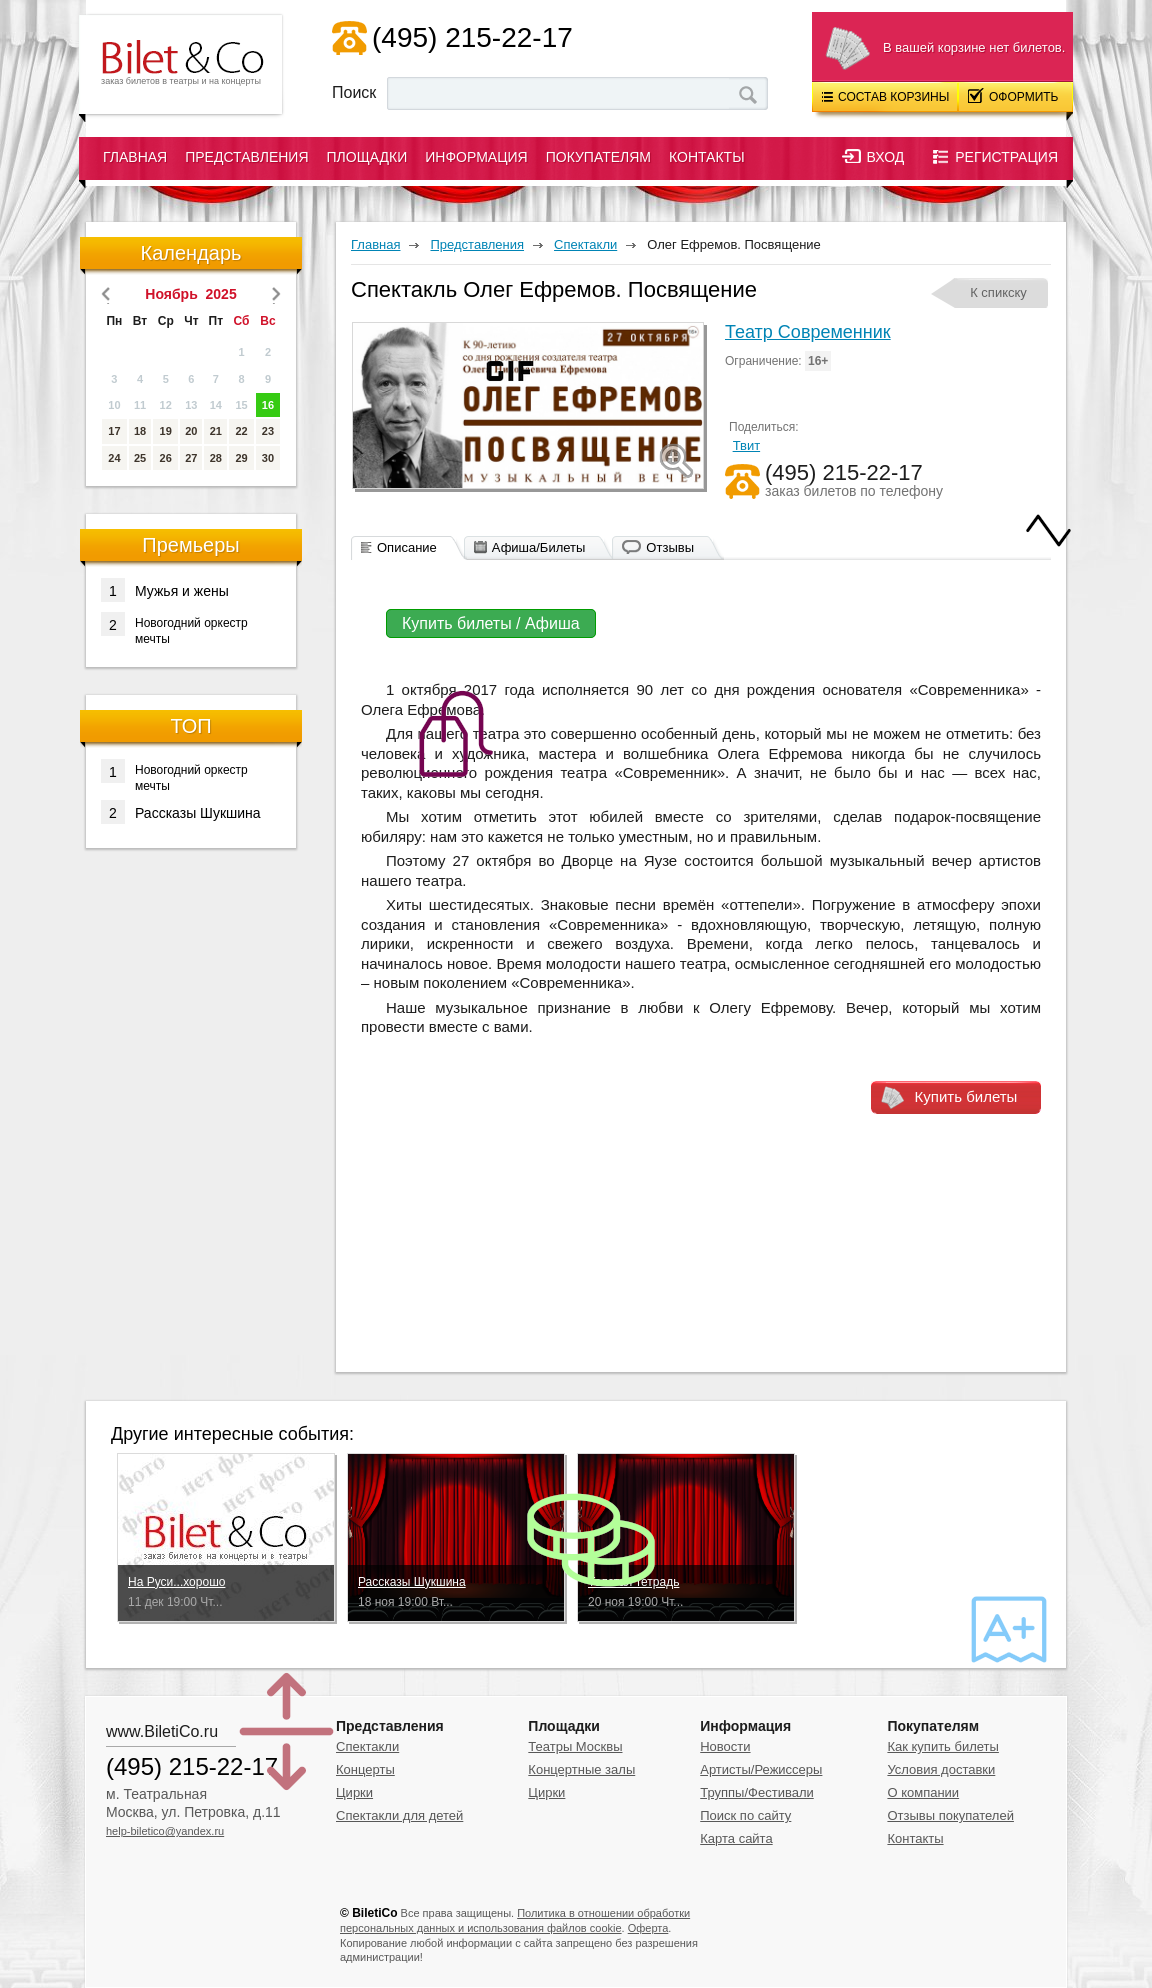 The width and height of the screenshot is (1152, 1988). What do you see at coordinates (1048, 530) in the screenshot?
I see `toggle triangle waveform in audio synthesizer` at bounding box center [1048, 530].